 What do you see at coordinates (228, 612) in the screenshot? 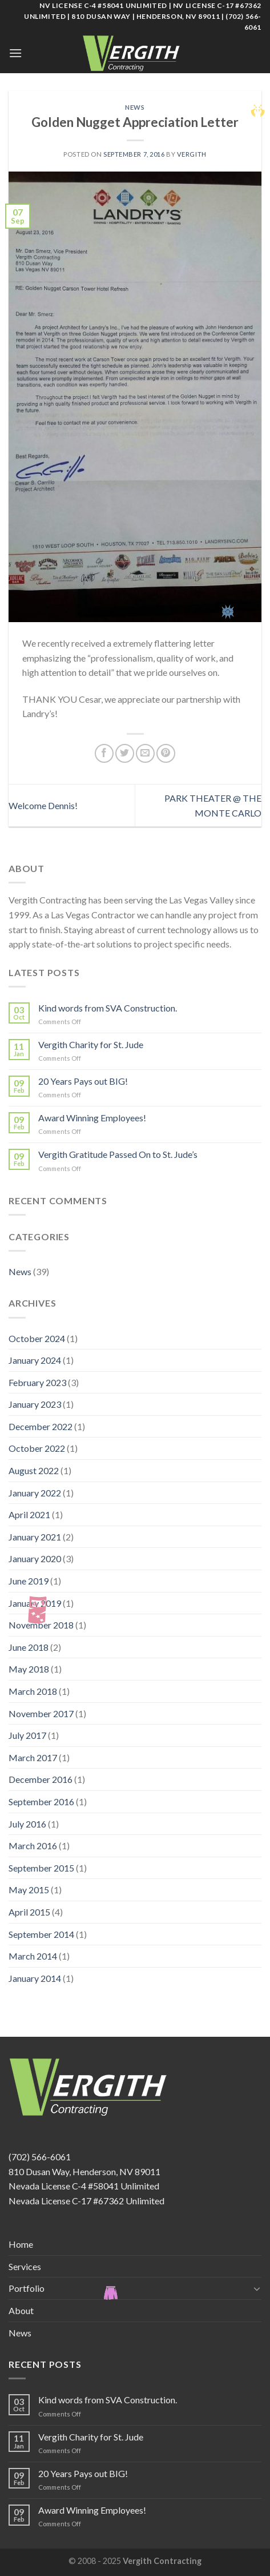
I see `select spiked shell item or armor in game inventory` at bounding box center [228, 612].